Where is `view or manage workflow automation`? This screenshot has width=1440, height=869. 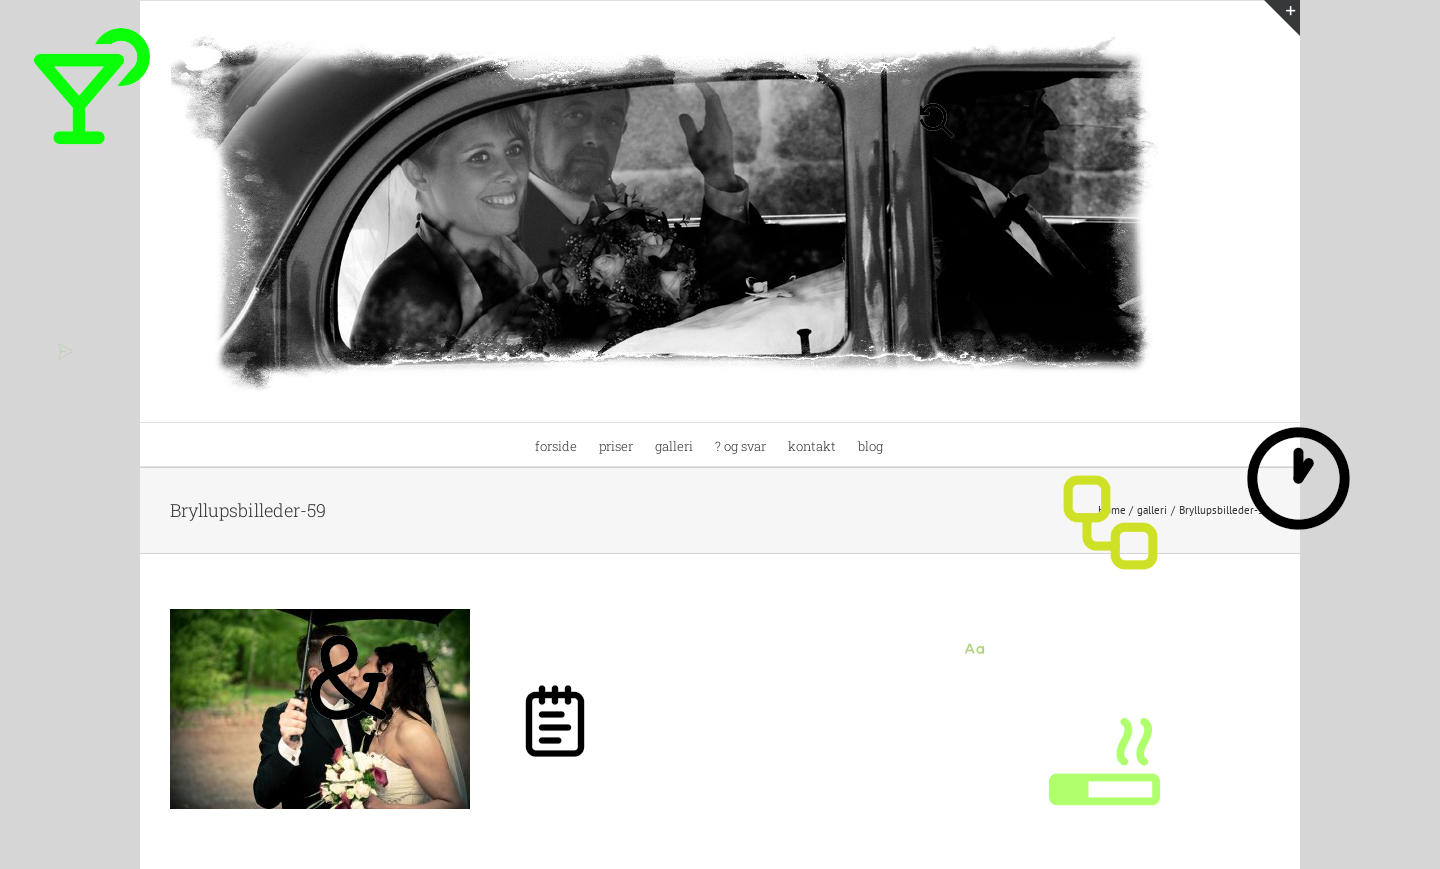
view or manage workflow automation is located at coordinates (1110, 522).